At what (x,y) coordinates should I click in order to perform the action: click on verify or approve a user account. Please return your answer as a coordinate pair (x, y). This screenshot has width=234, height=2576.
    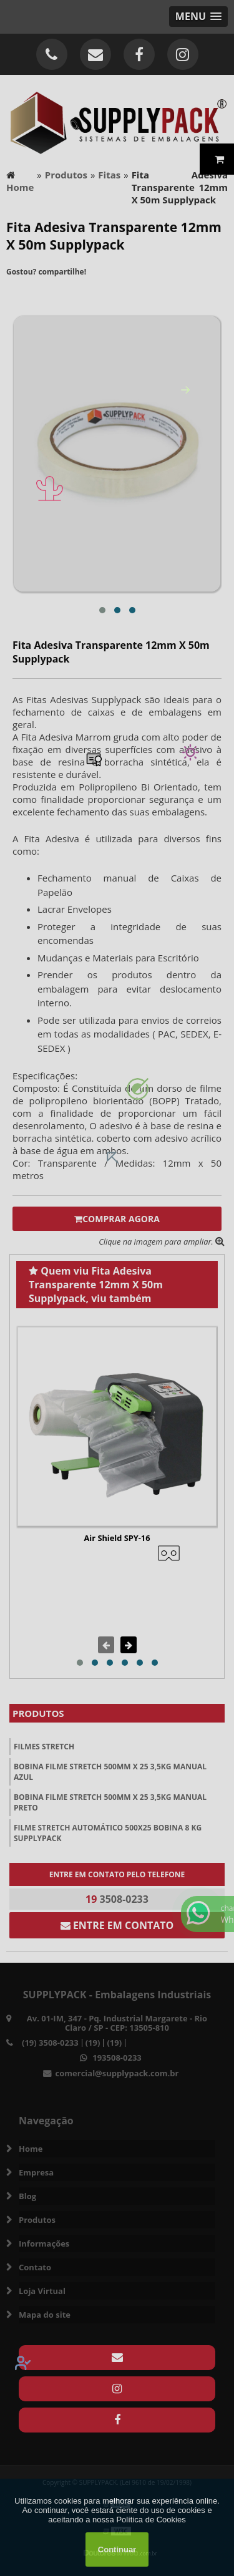
    Looking at the image, I should click on (22, 2363).